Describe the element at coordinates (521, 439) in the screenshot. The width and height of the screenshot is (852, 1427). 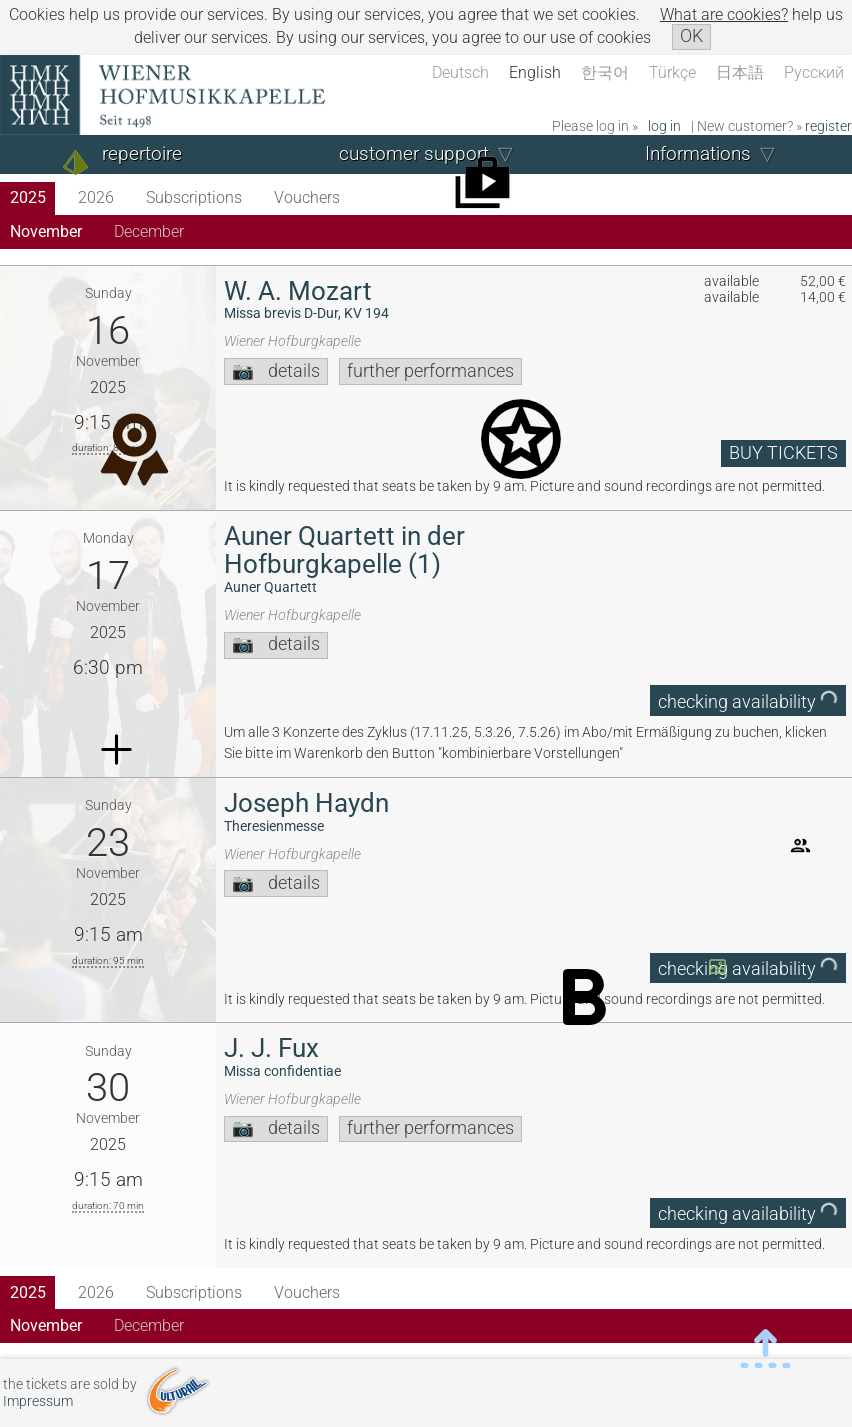
I see `view favorites or starred items` at that location.